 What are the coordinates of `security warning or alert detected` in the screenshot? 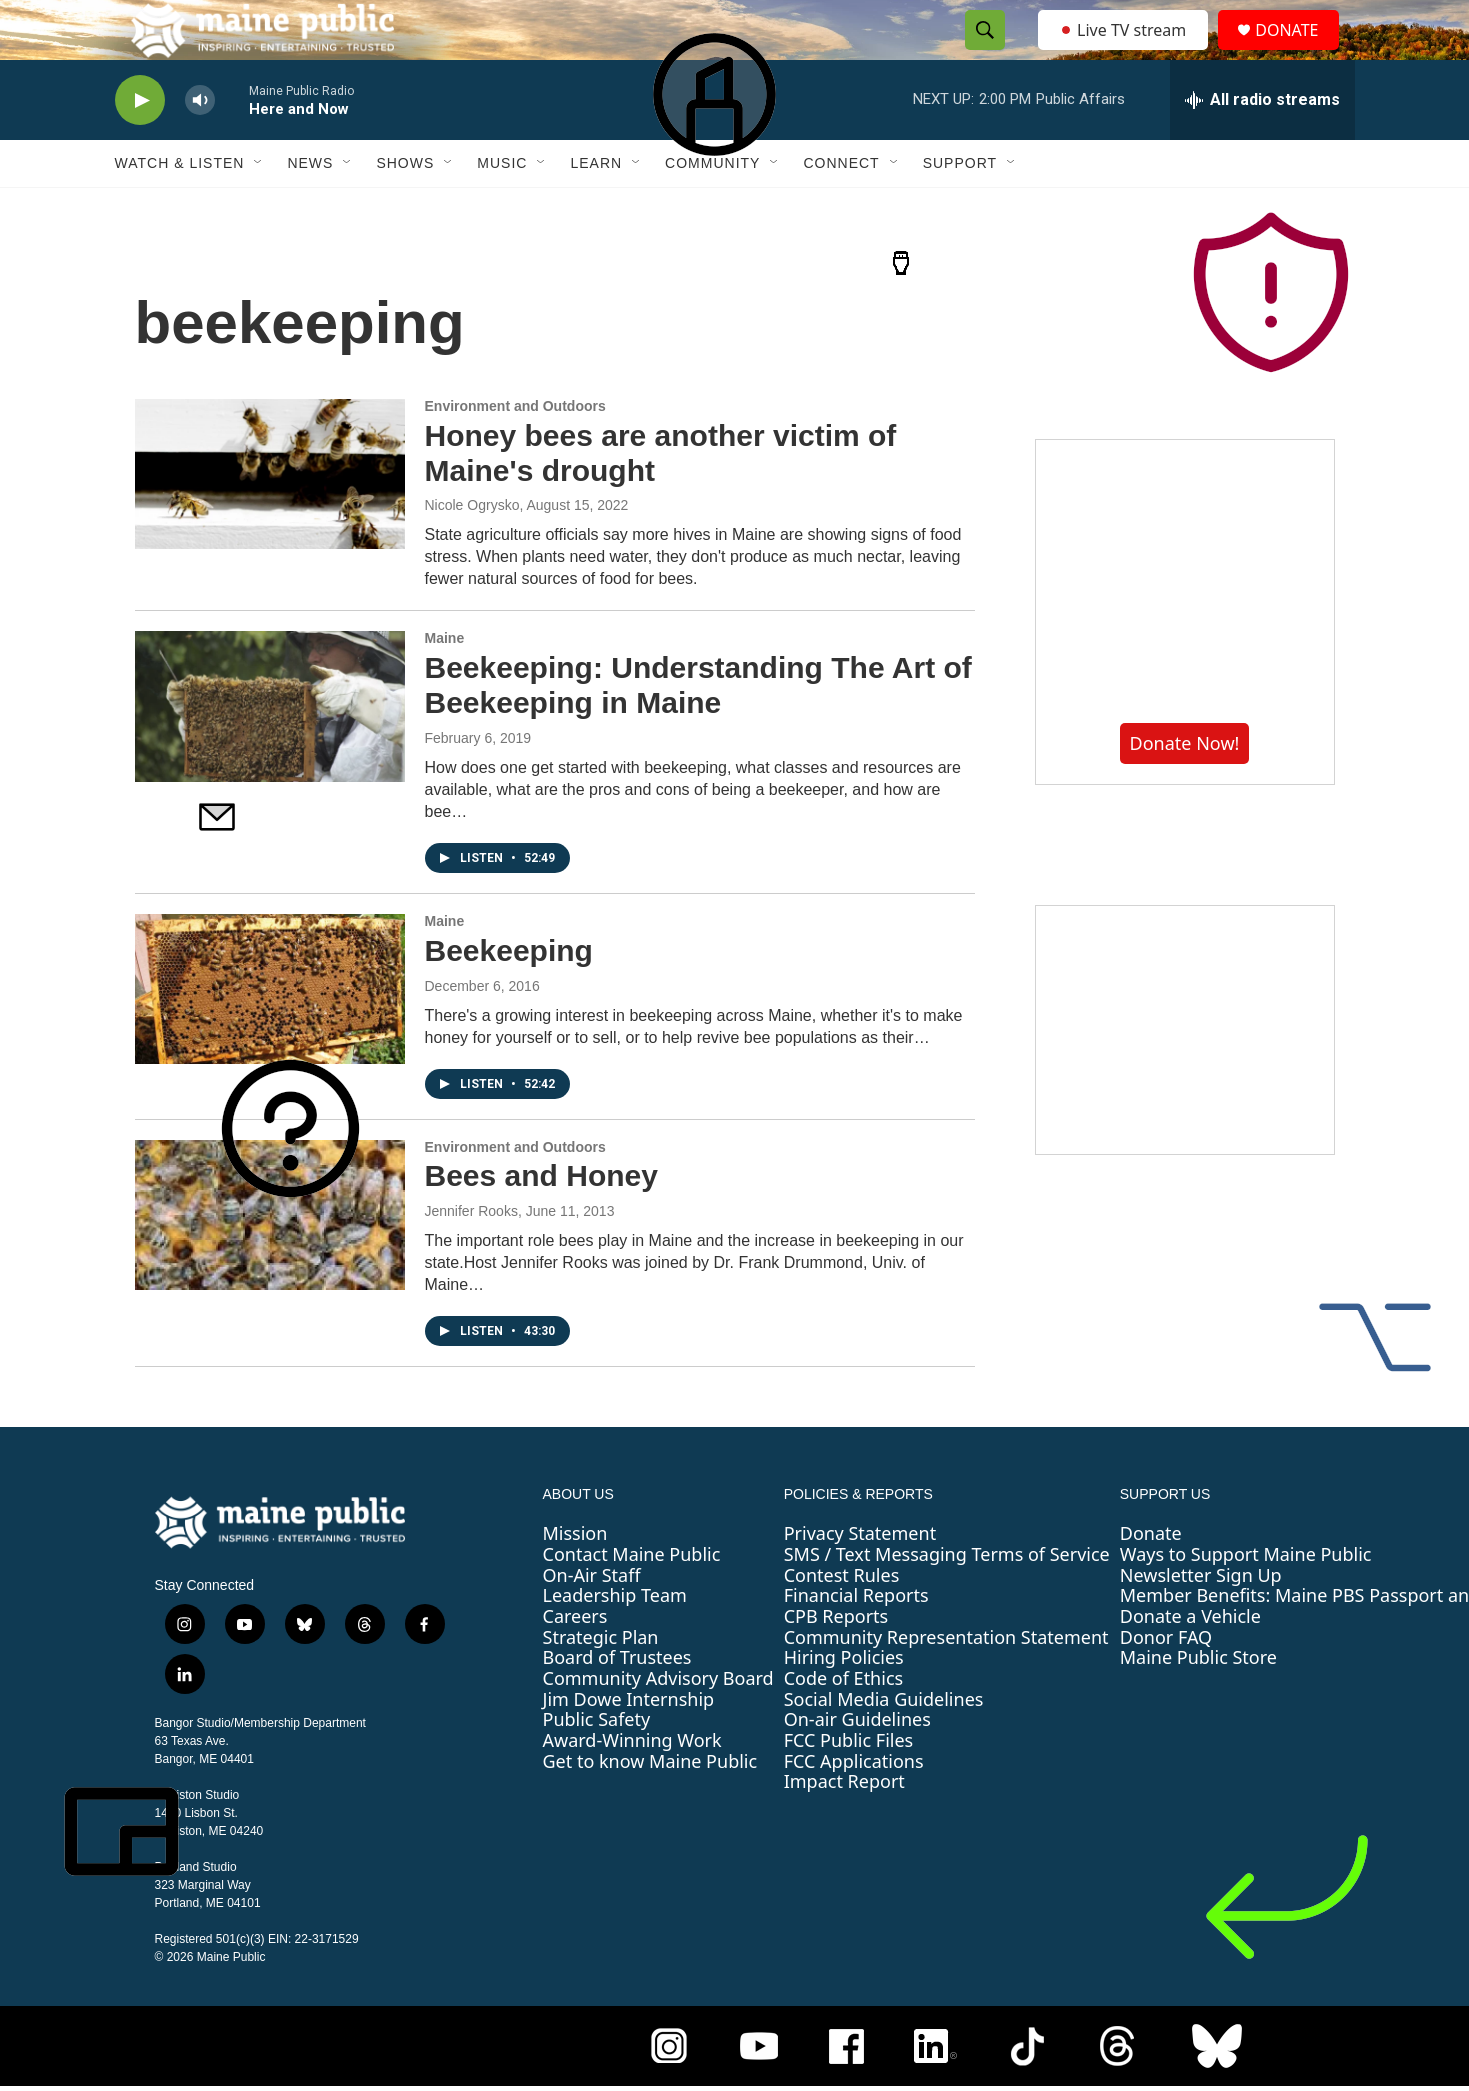 It's located at (1271, 292).